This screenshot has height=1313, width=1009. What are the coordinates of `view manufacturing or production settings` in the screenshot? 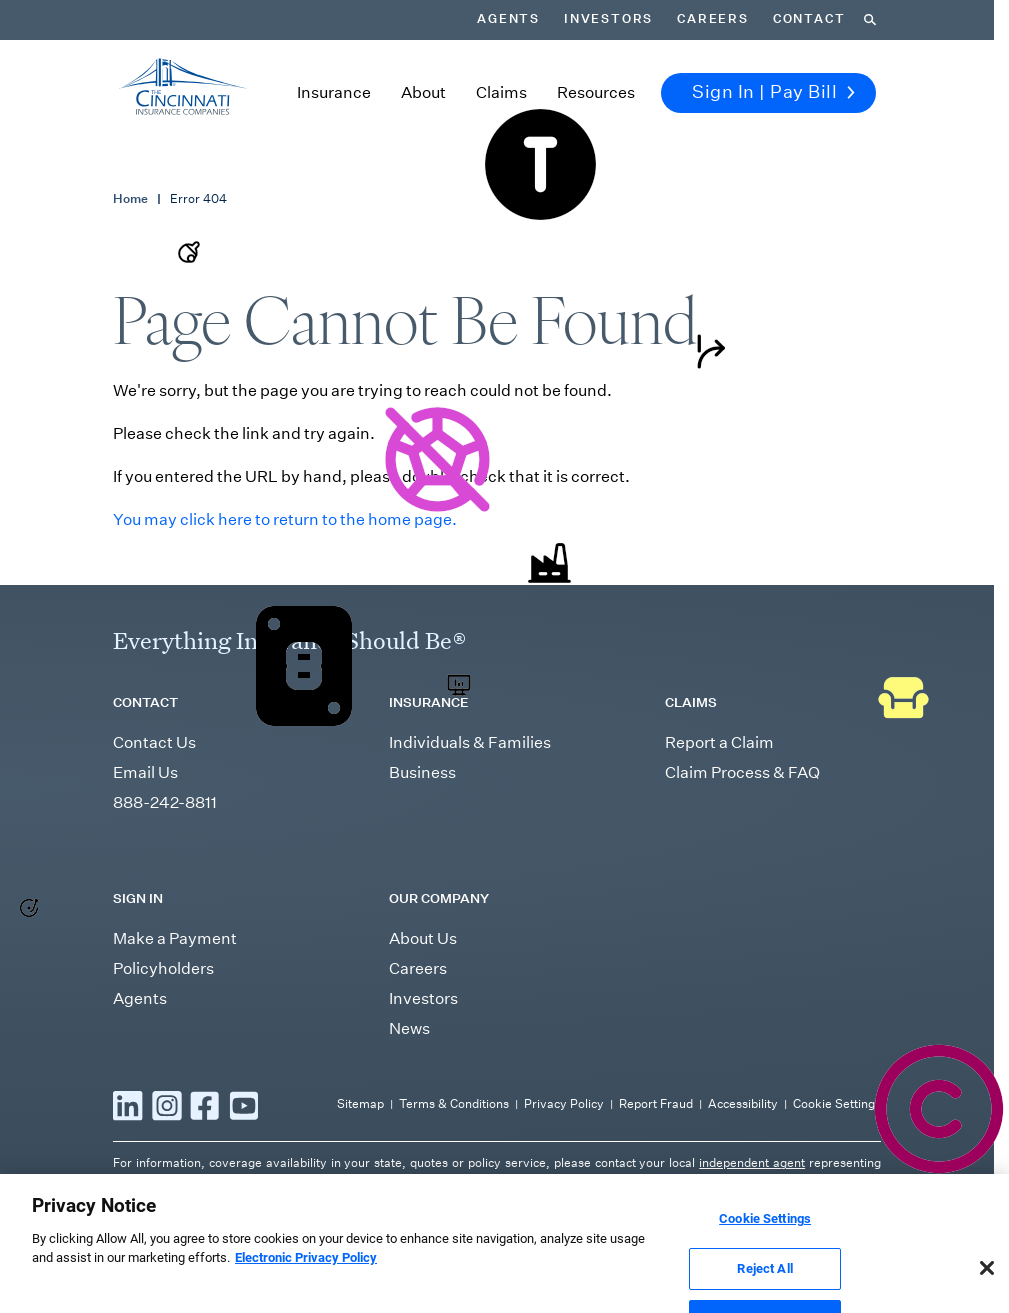 It's located at (549, 564).